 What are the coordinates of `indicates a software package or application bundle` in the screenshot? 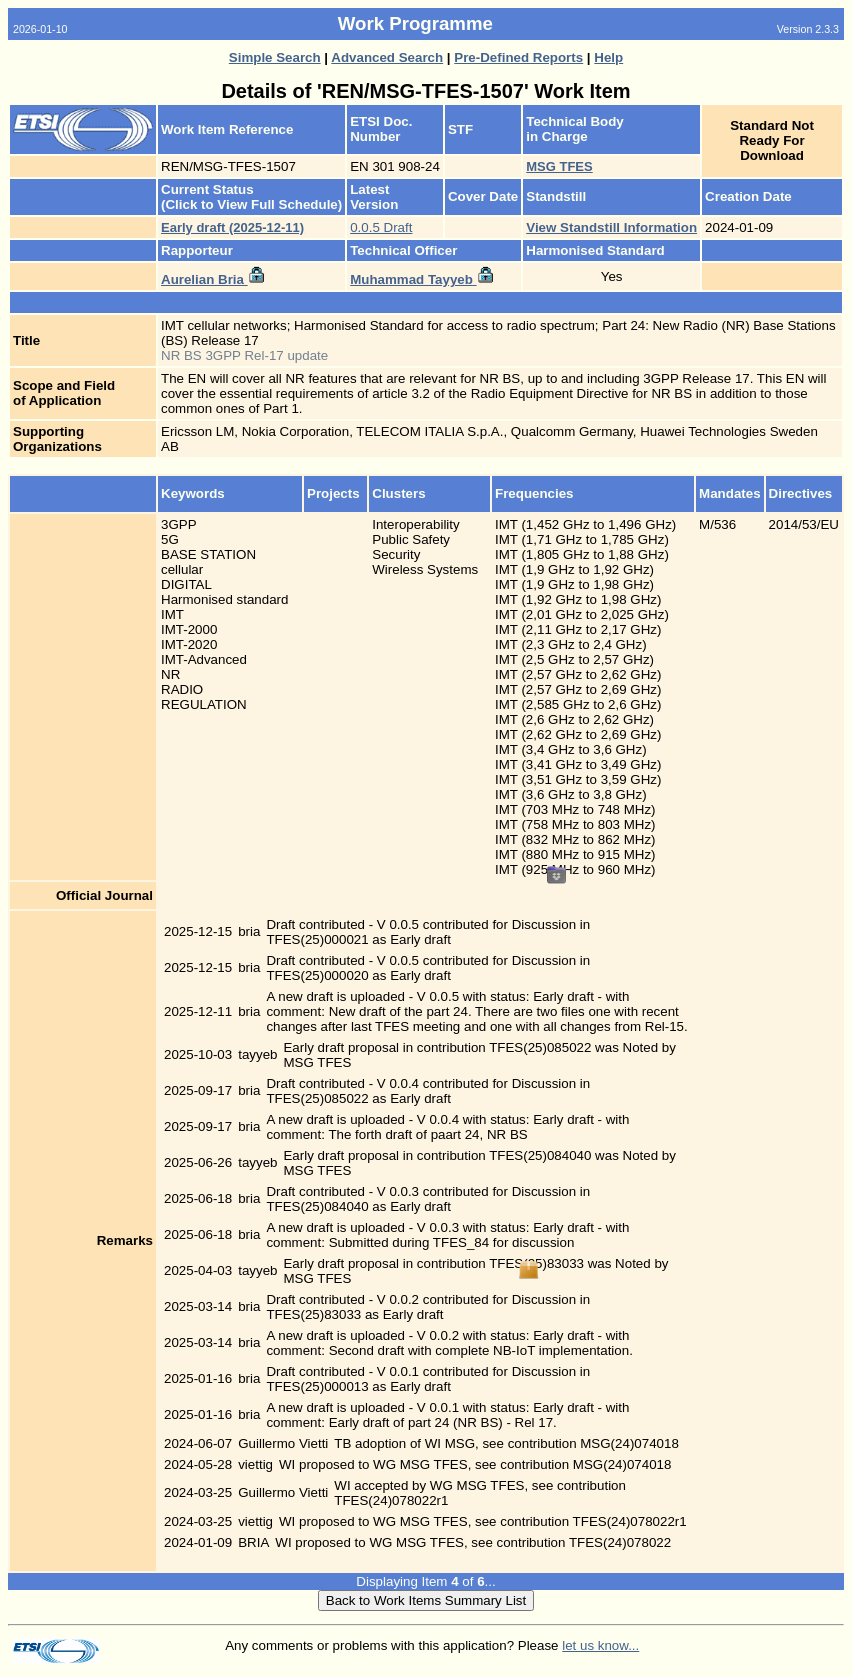 It's located at (528, 1268).